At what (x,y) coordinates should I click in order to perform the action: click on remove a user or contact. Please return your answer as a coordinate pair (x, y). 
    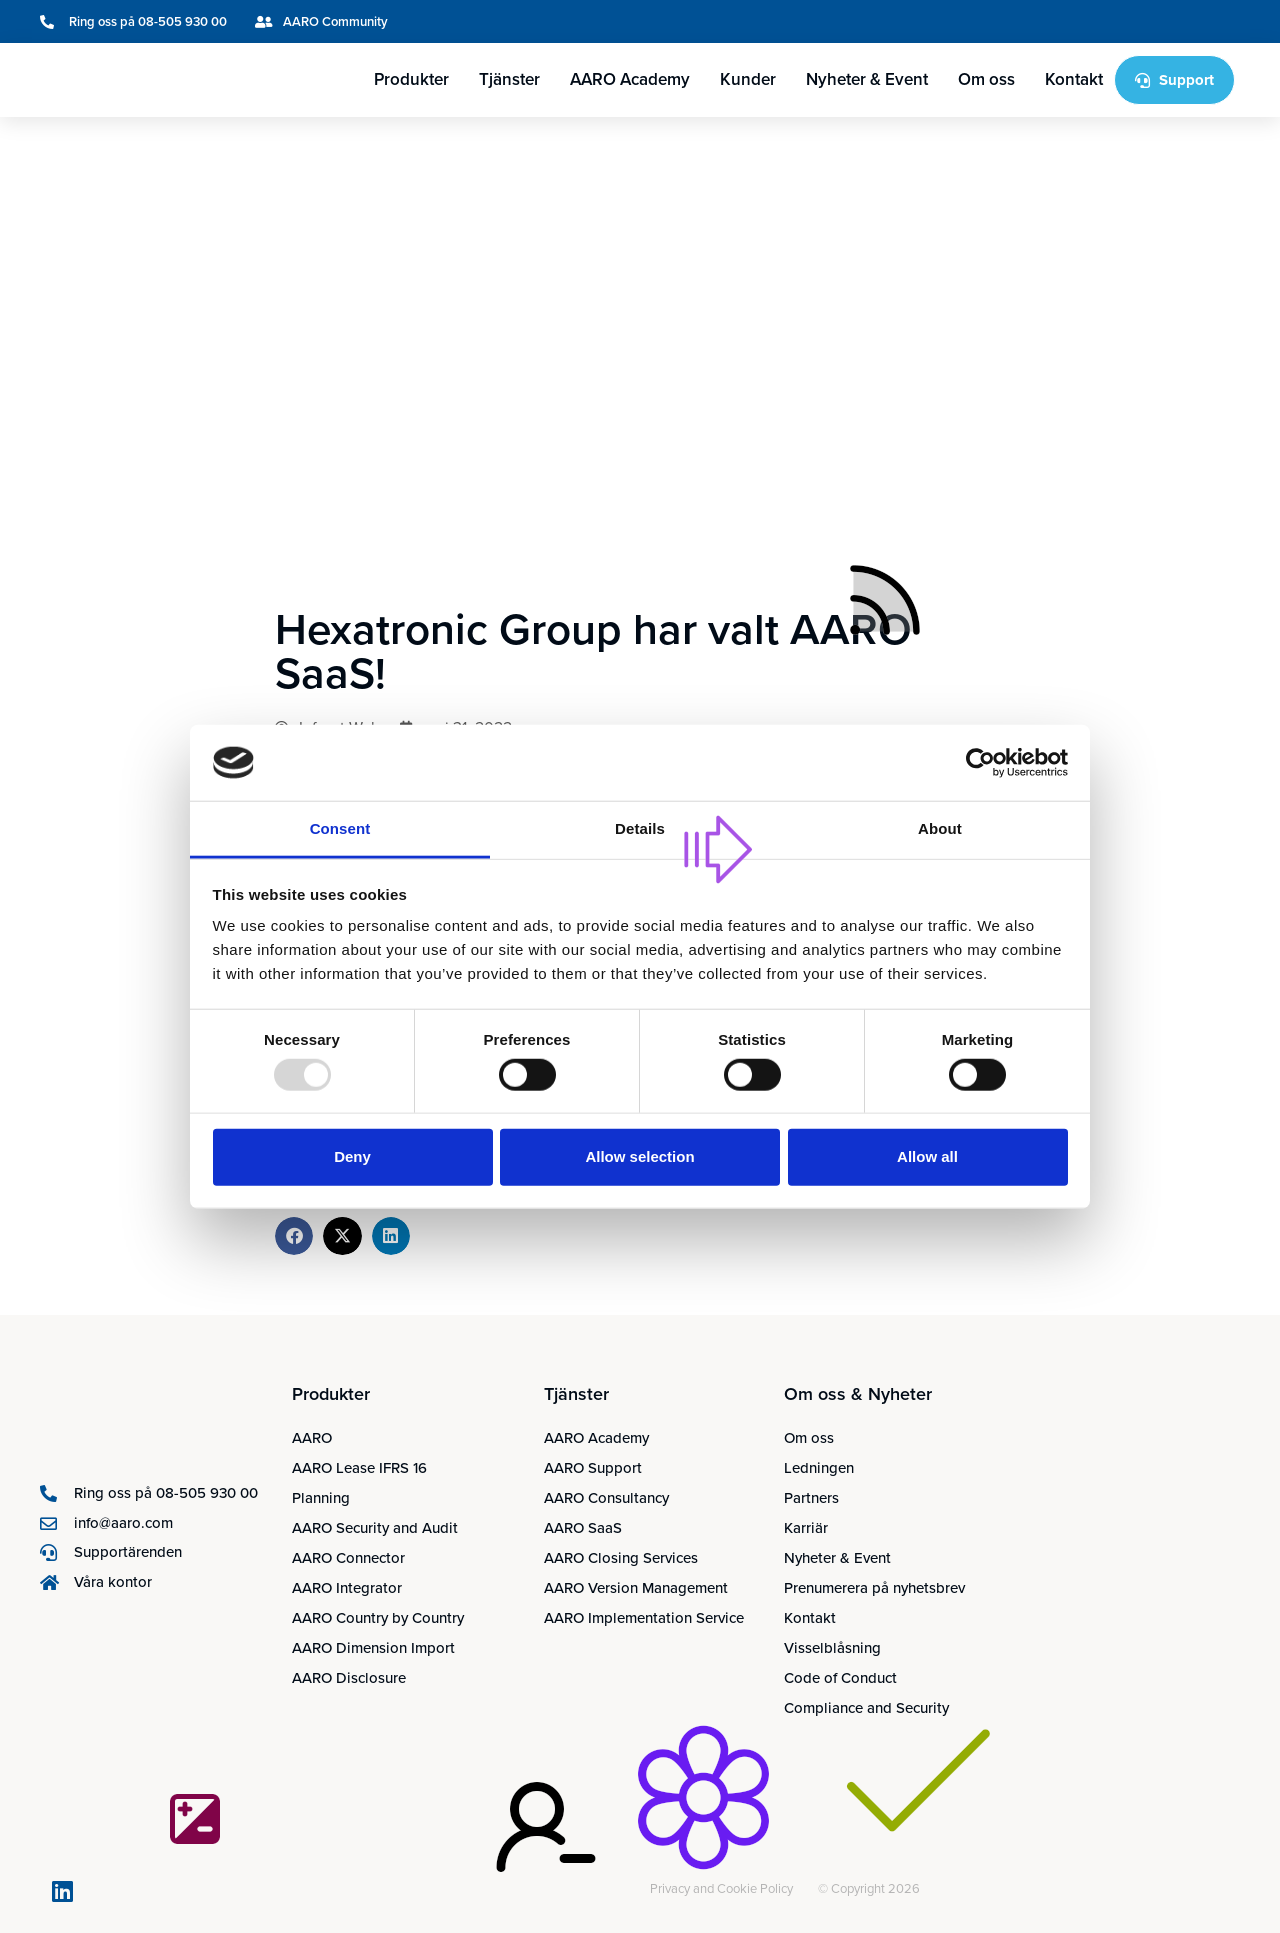
    Looking at the image, I should click on (546, 1827).